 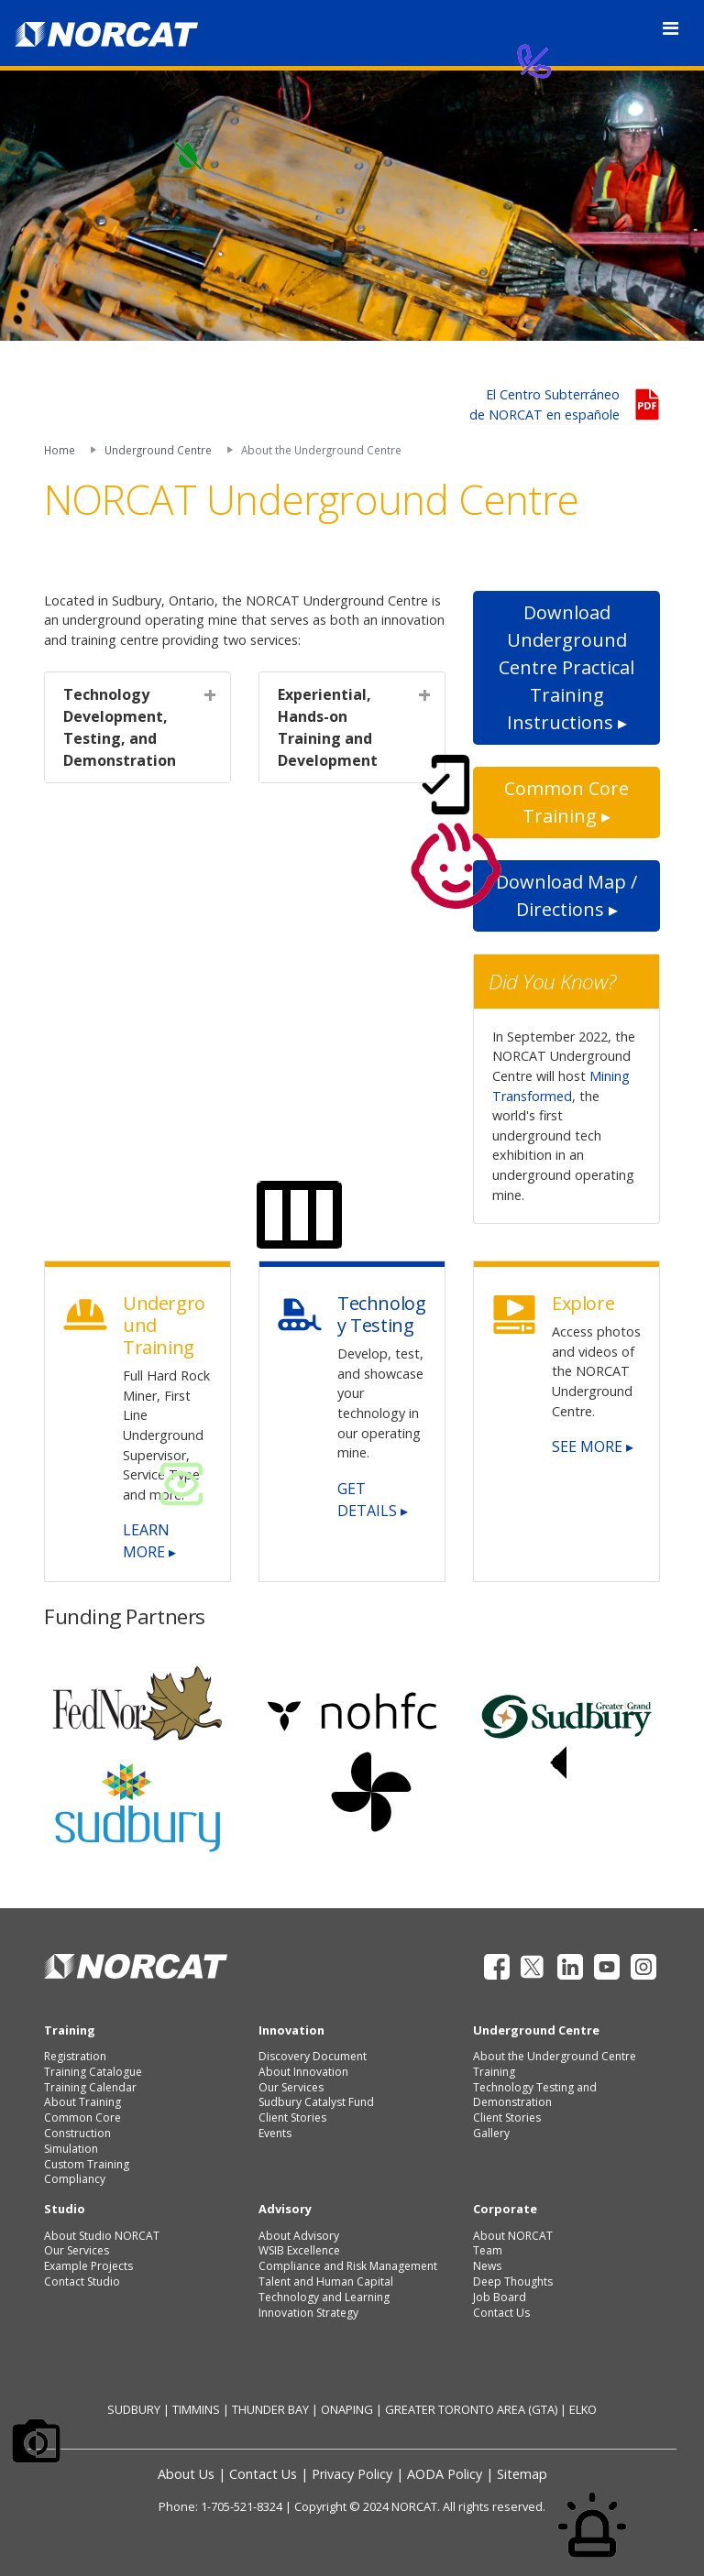 I want to click on apply black and white filter to photos, so click(x=36, y=2440).